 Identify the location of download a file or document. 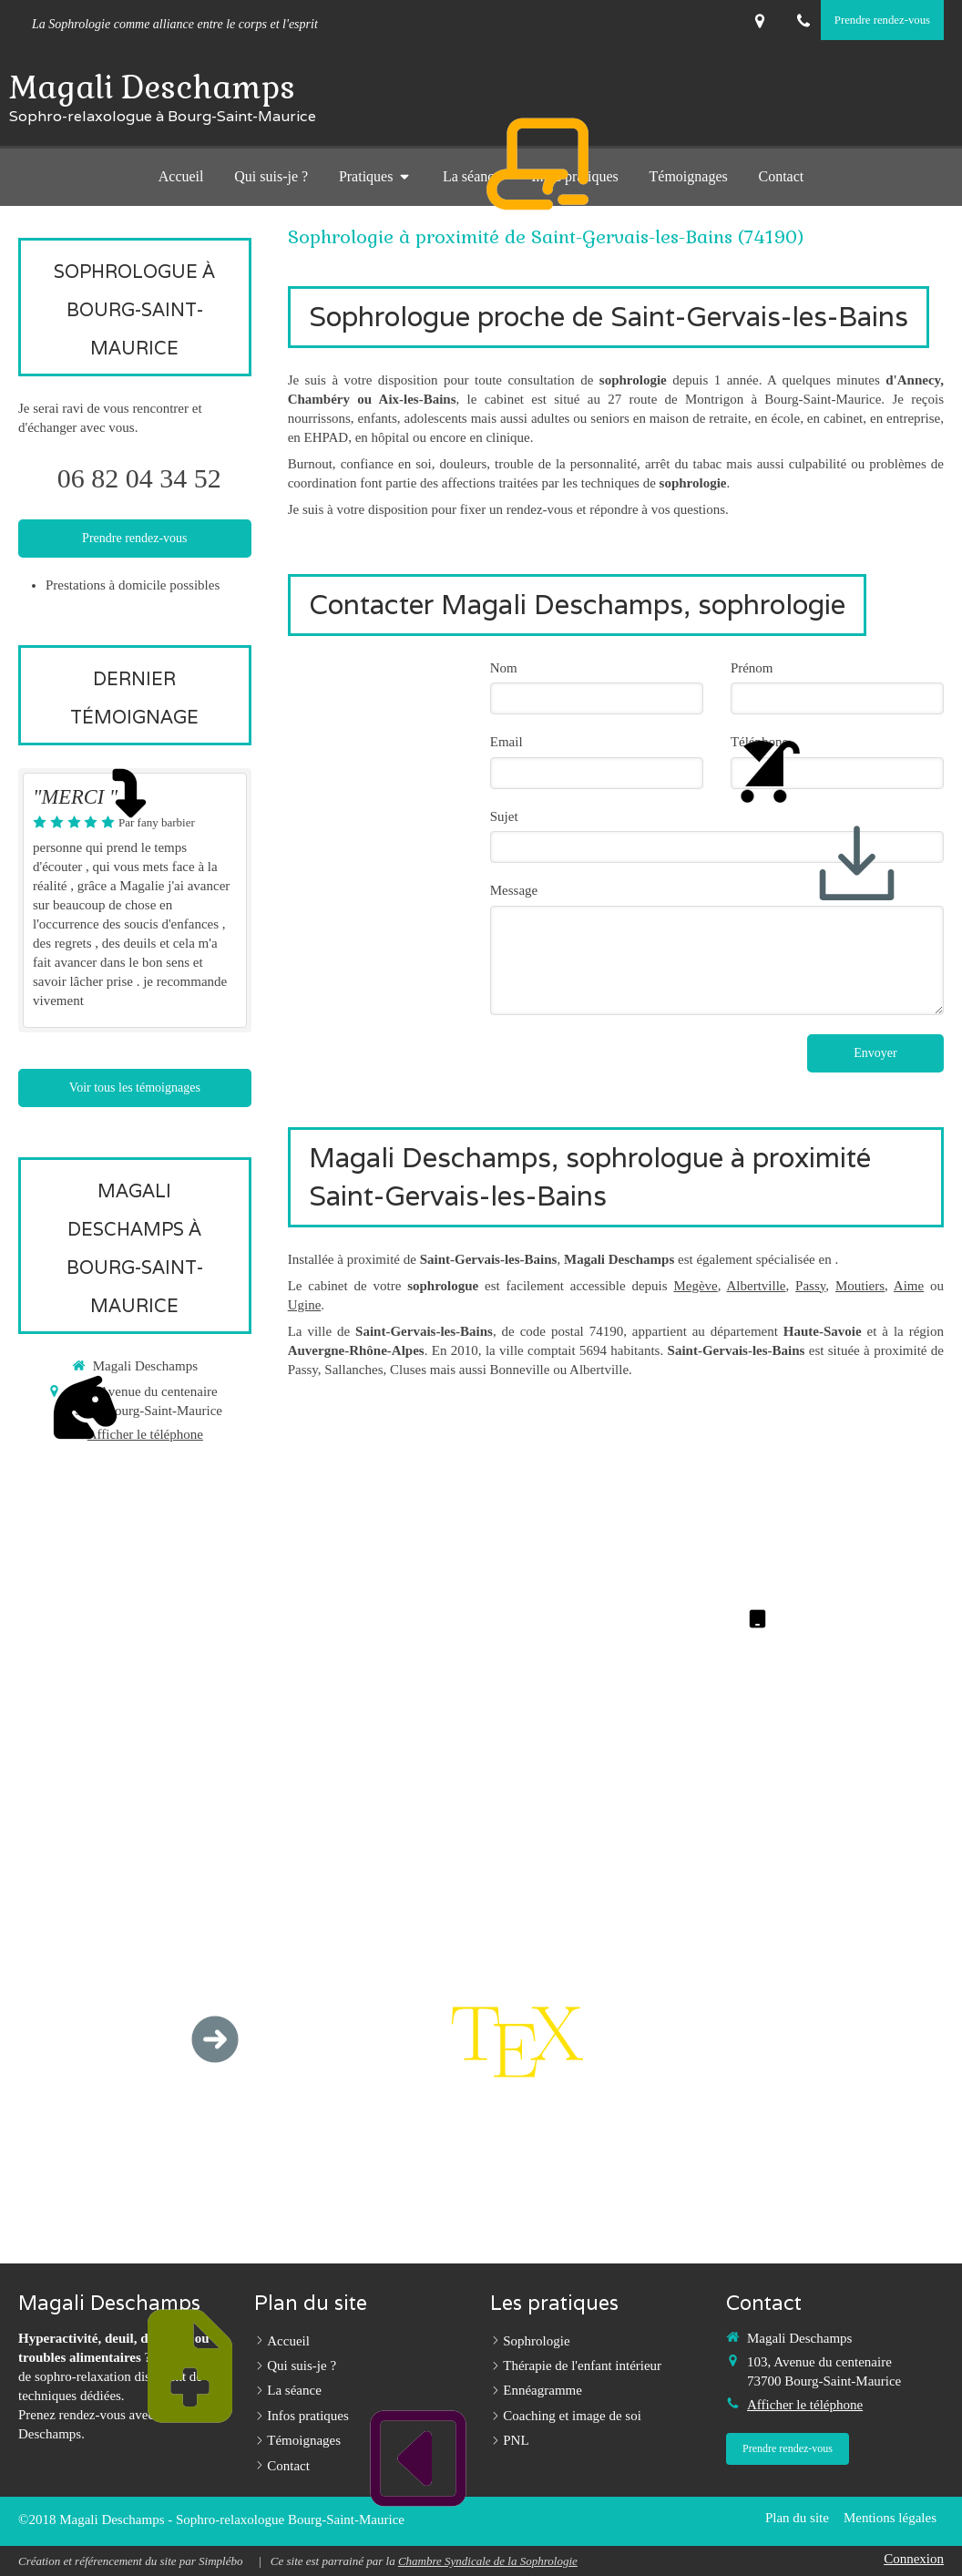
(856, 866).